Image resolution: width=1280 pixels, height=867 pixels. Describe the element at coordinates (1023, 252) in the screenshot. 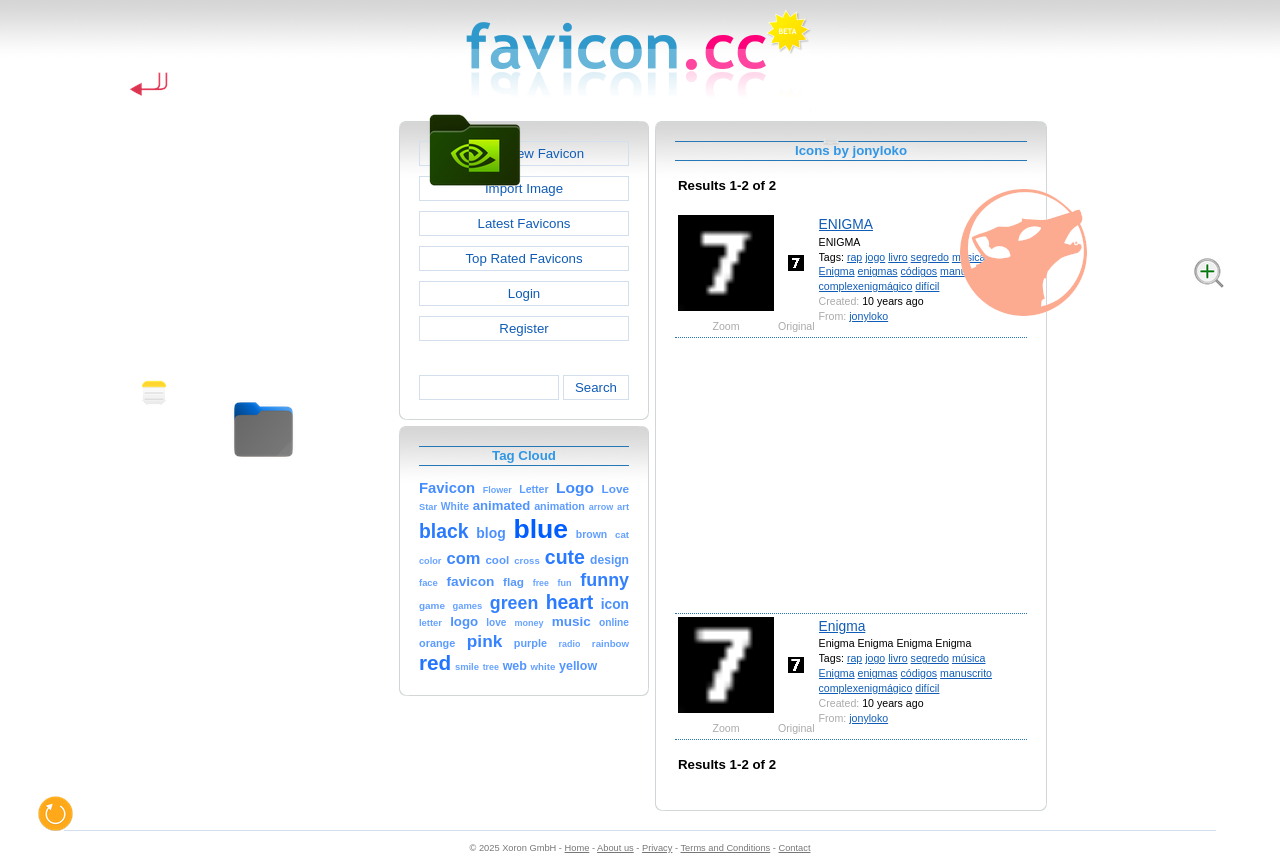

I see `open amarok music player` at that location.